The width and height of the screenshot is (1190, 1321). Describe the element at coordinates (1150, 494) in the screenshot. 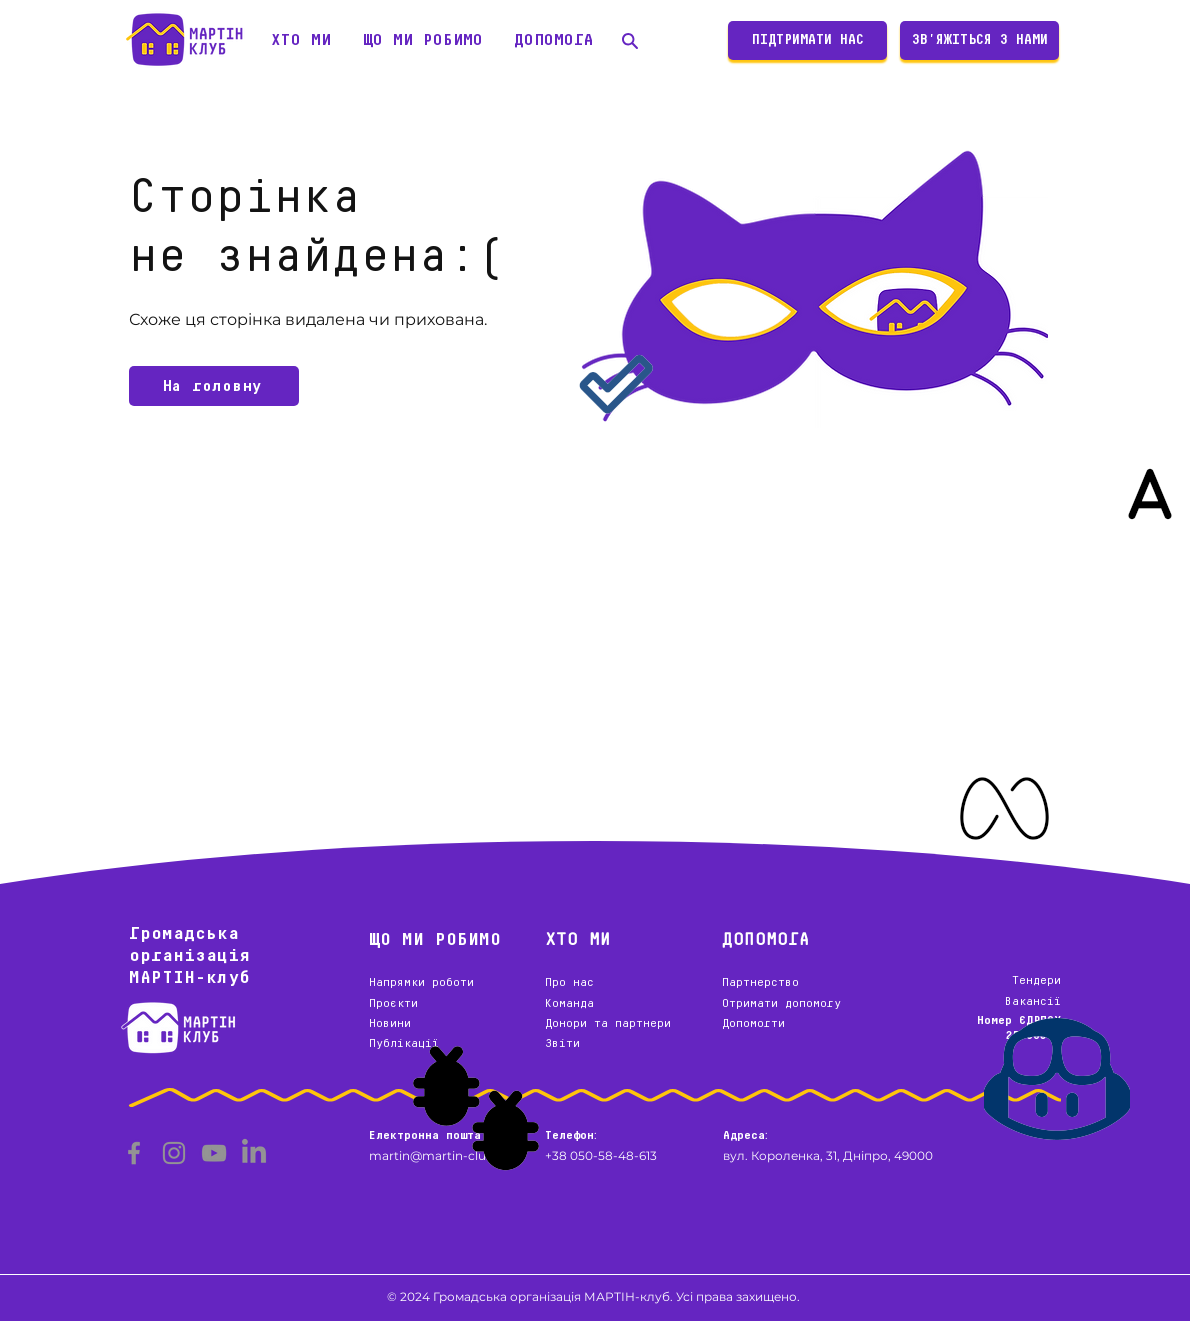

I see `indicates text formatting or font options` at that location.